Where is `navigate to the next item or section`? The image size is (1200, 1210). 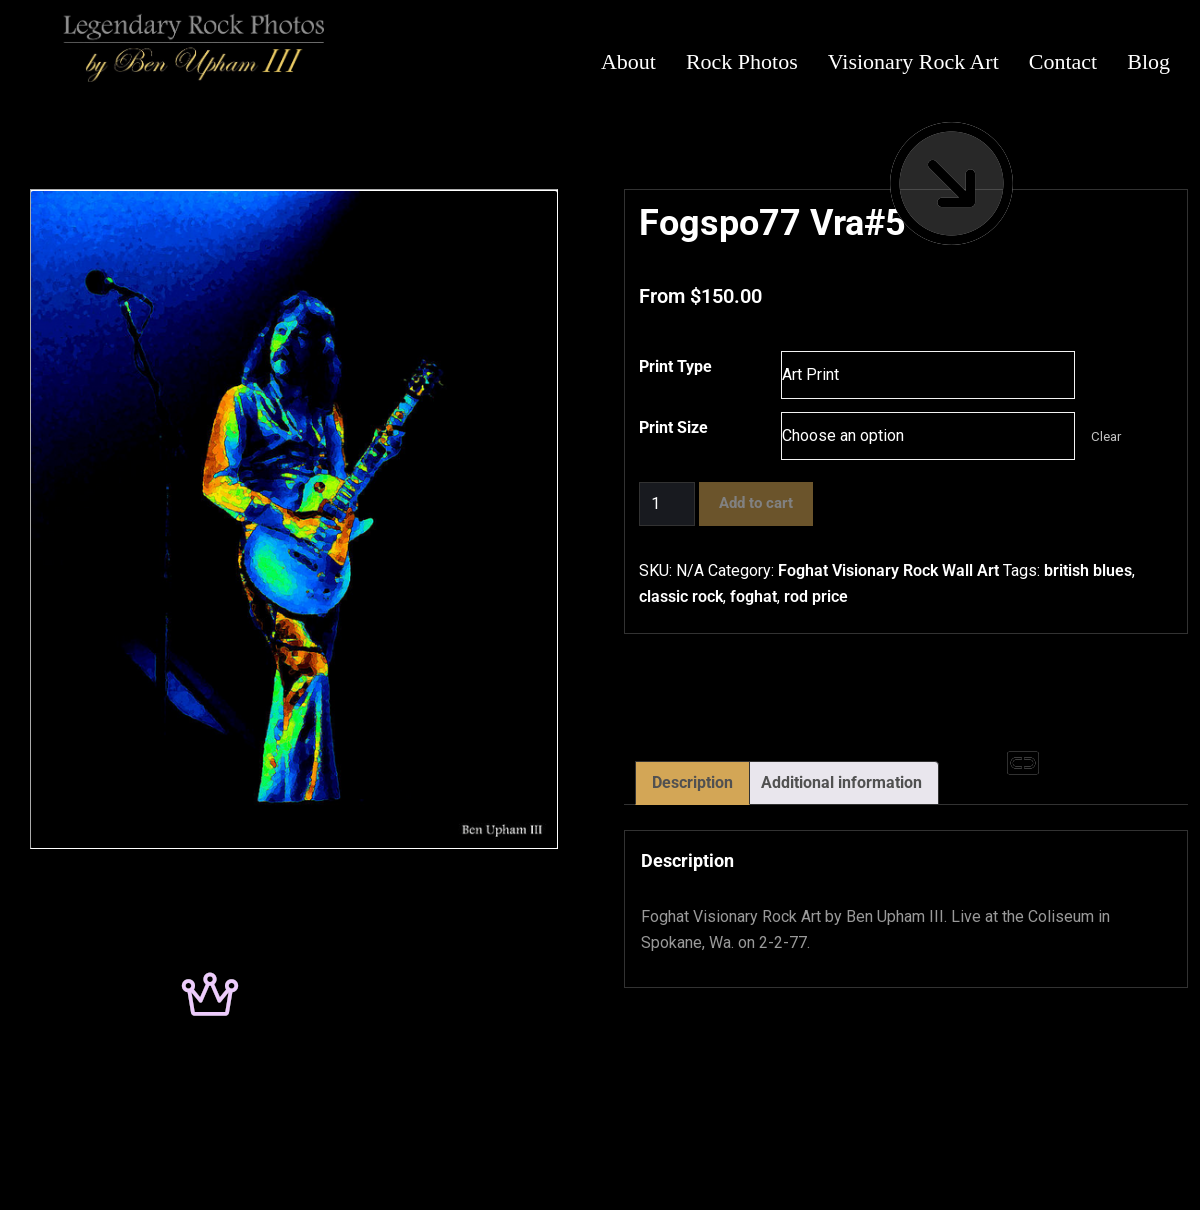 navigate to the next item or section is located at coordinates (951, 183).